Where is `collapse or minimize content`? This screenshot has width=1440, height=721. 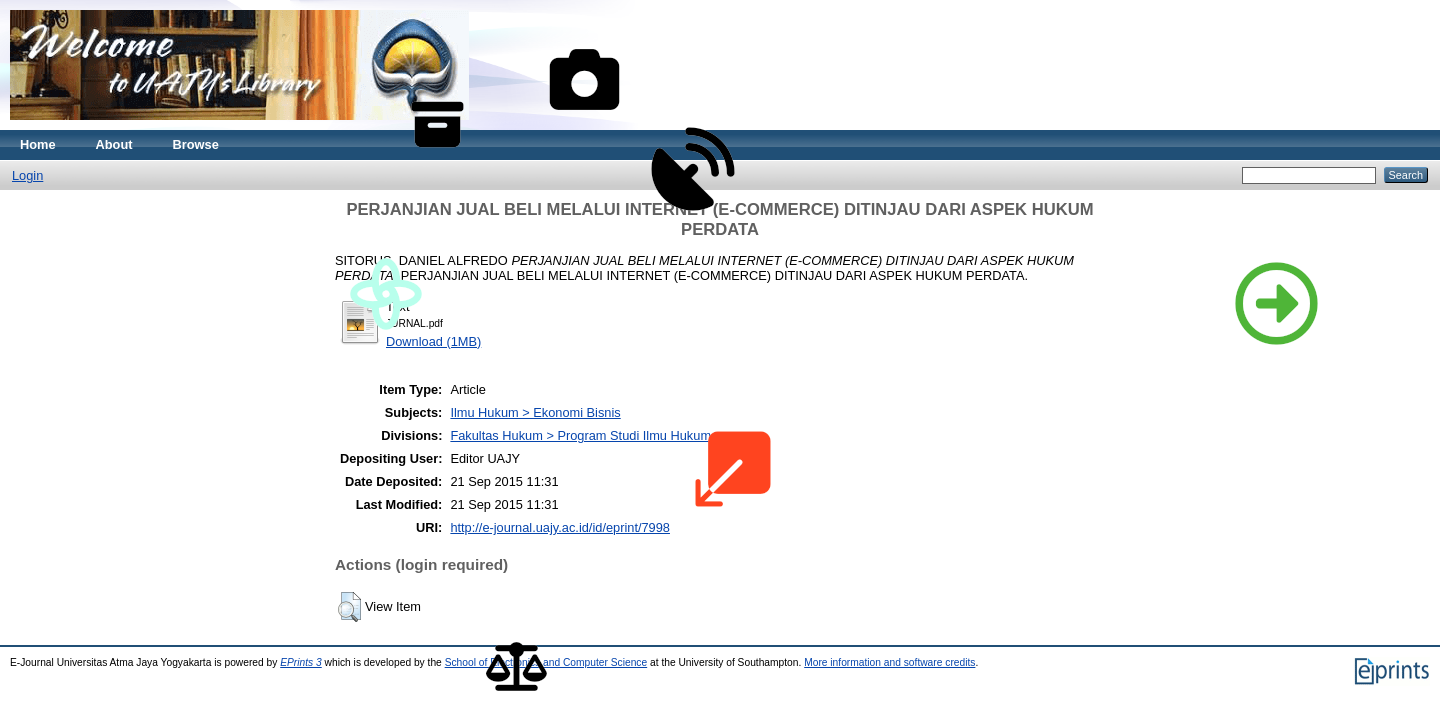 collapse or minimize content is located at coordinates (733, 469).